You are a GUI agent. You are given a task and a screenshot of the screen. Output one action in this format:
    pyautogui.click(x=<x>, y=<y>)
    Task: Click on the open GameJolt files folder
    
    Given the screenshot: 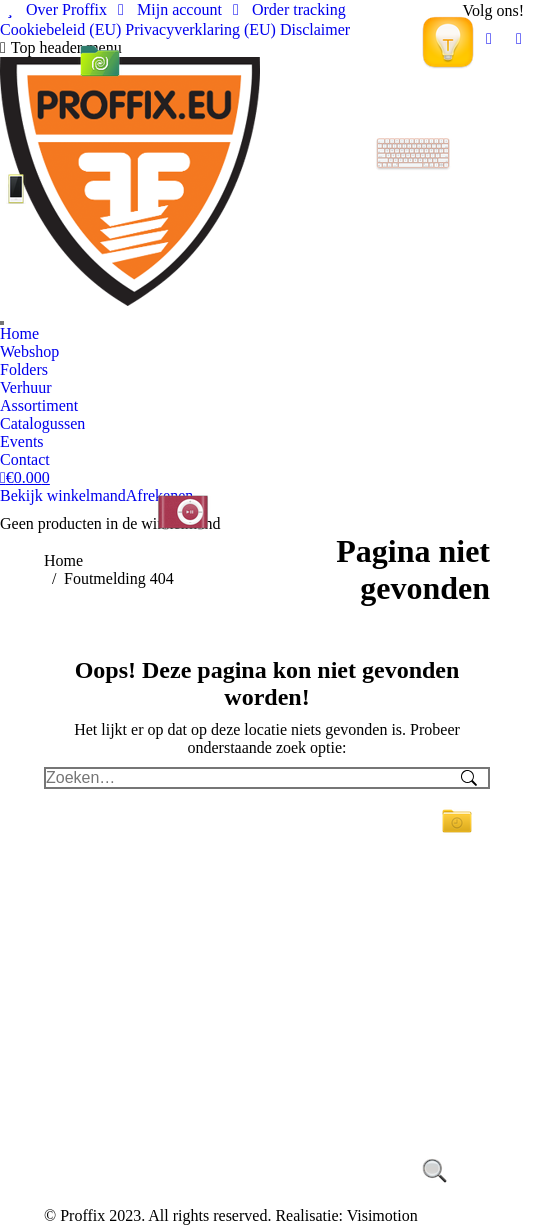 What is the action you would take?
    pyautogui.click(x=100, y=62)
    